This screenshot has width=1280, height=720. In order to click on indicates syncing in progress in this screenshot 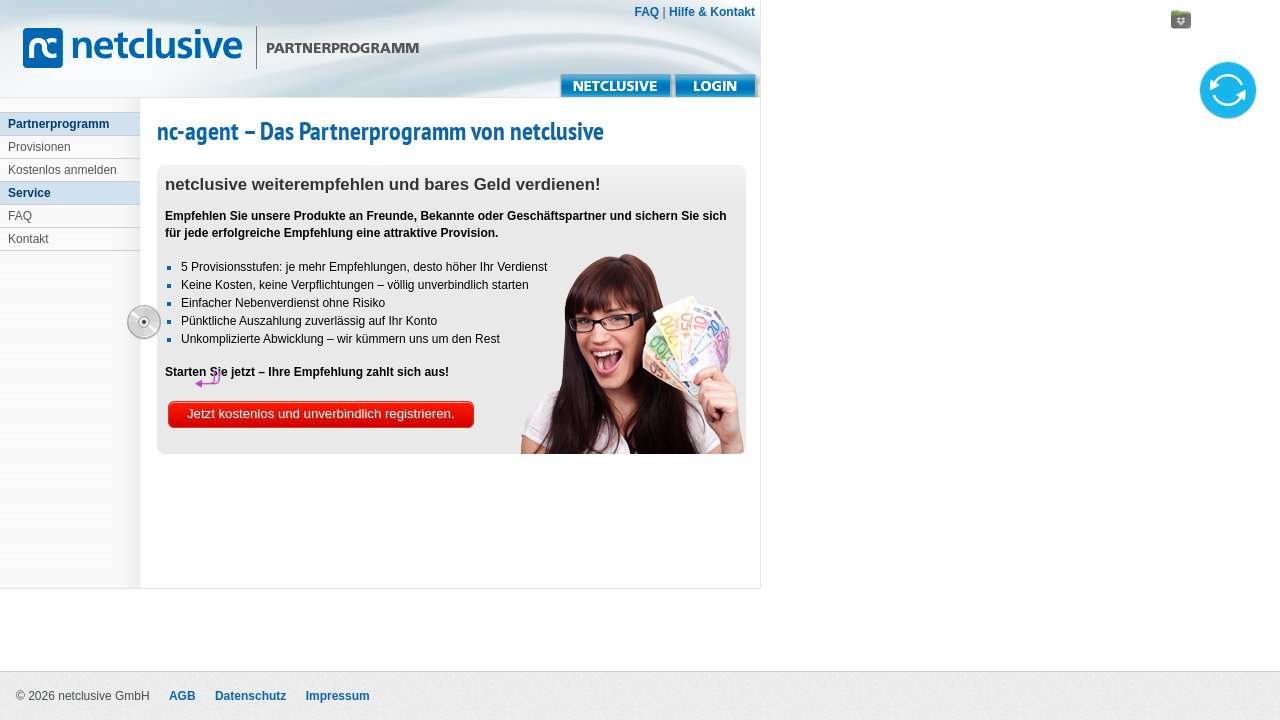, I will do `click(1228, 90)`.